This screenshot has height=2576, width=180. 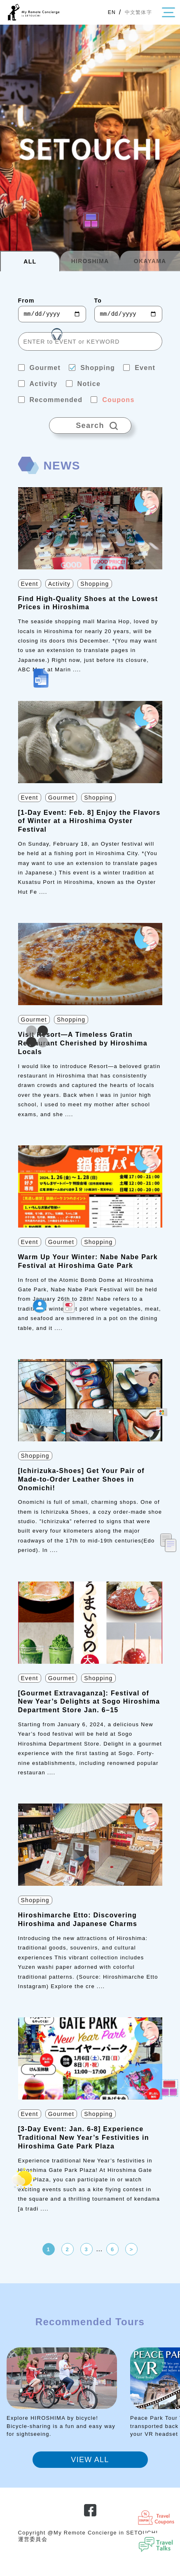 I want to click on copy selected content to clipboard, so click(x=168, y=1542).